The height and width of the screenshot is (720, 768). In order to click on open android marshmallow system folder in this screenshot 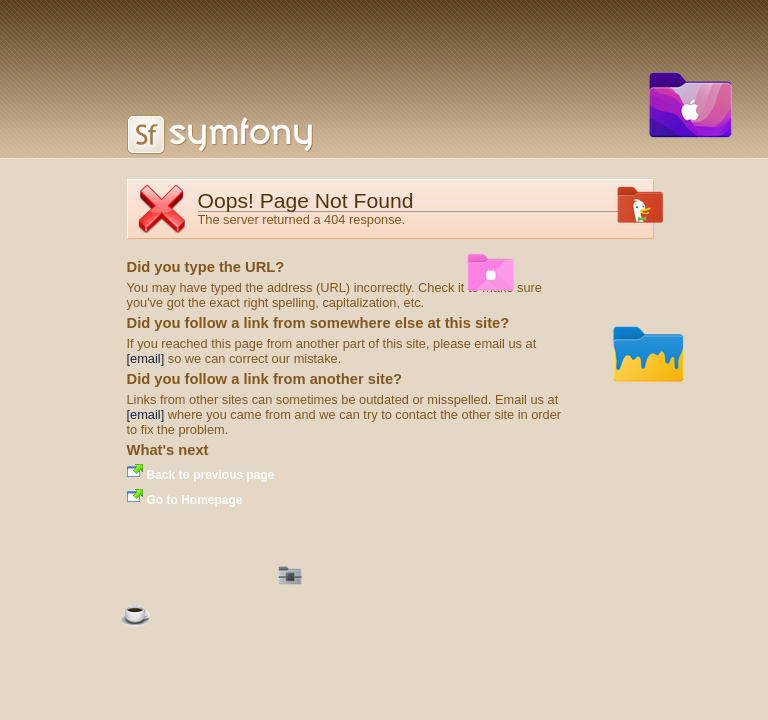, I will do `click(490, 273)`.